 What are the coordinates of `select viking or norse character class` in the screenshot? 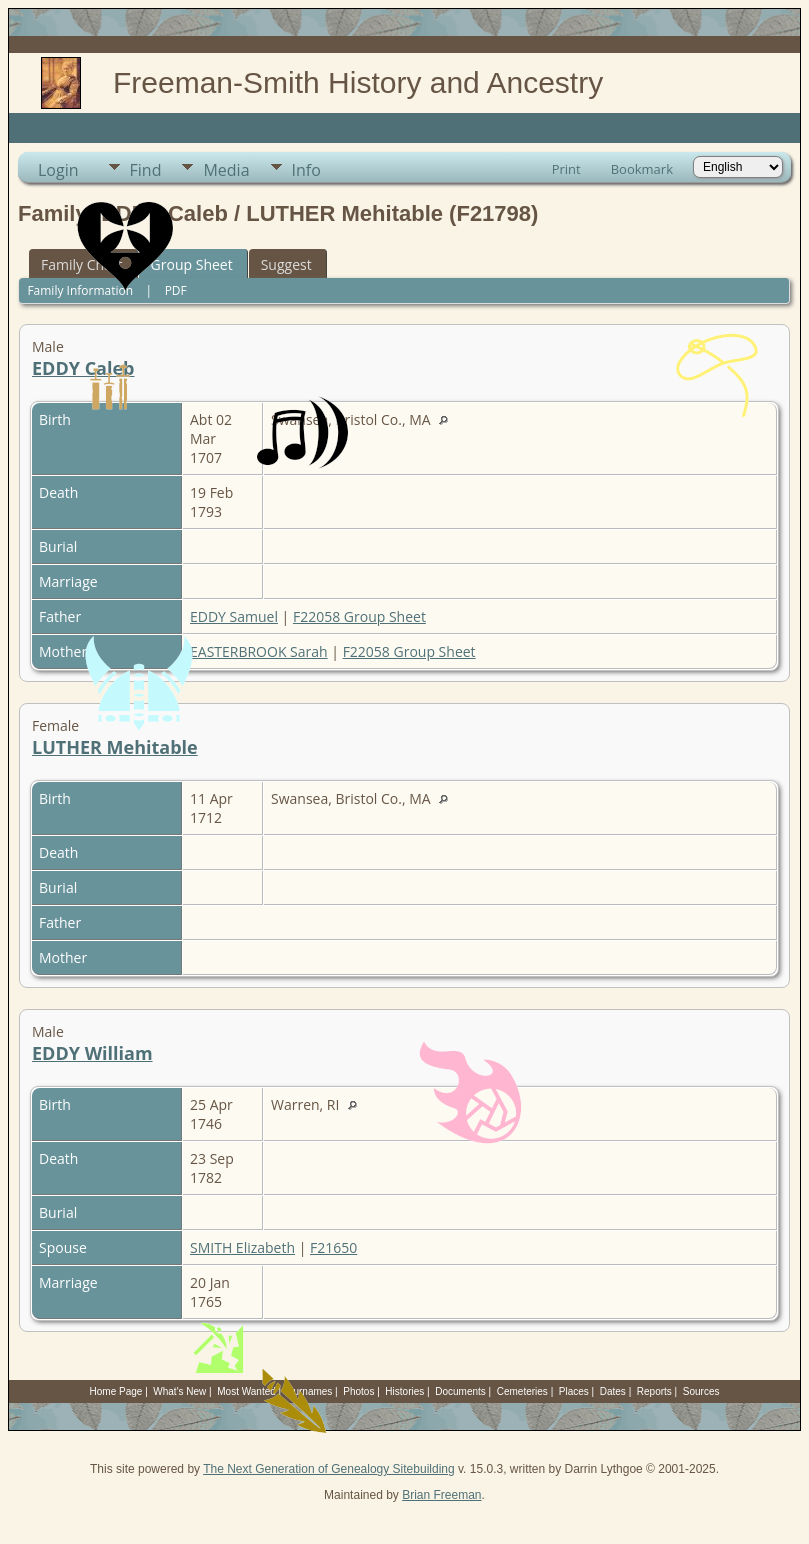 It's located at (139, 681).